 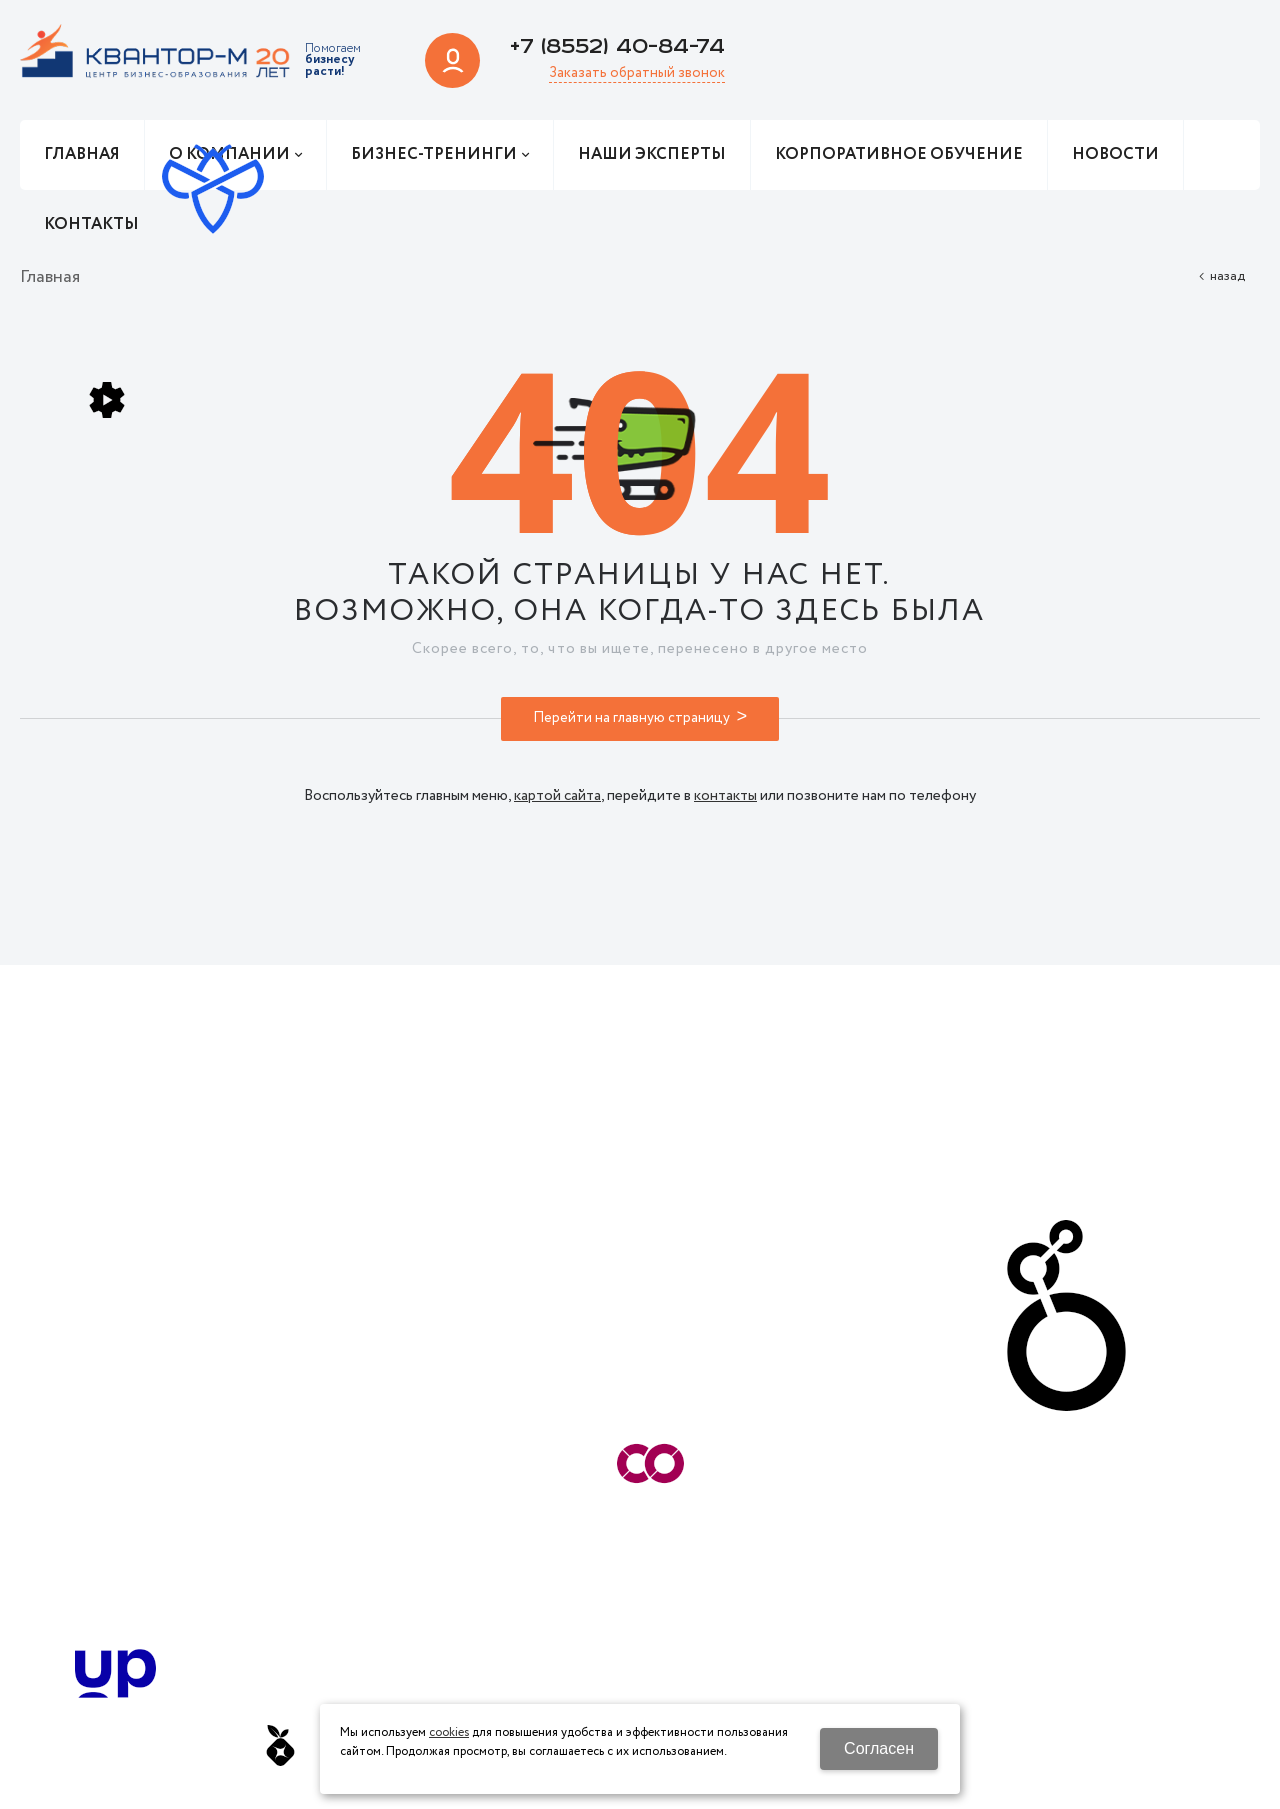 What do you see at coordinates (1066, 1315) in the screenshot?
I see `open looker data analytics platform` at bounding box center [1066, 1315].